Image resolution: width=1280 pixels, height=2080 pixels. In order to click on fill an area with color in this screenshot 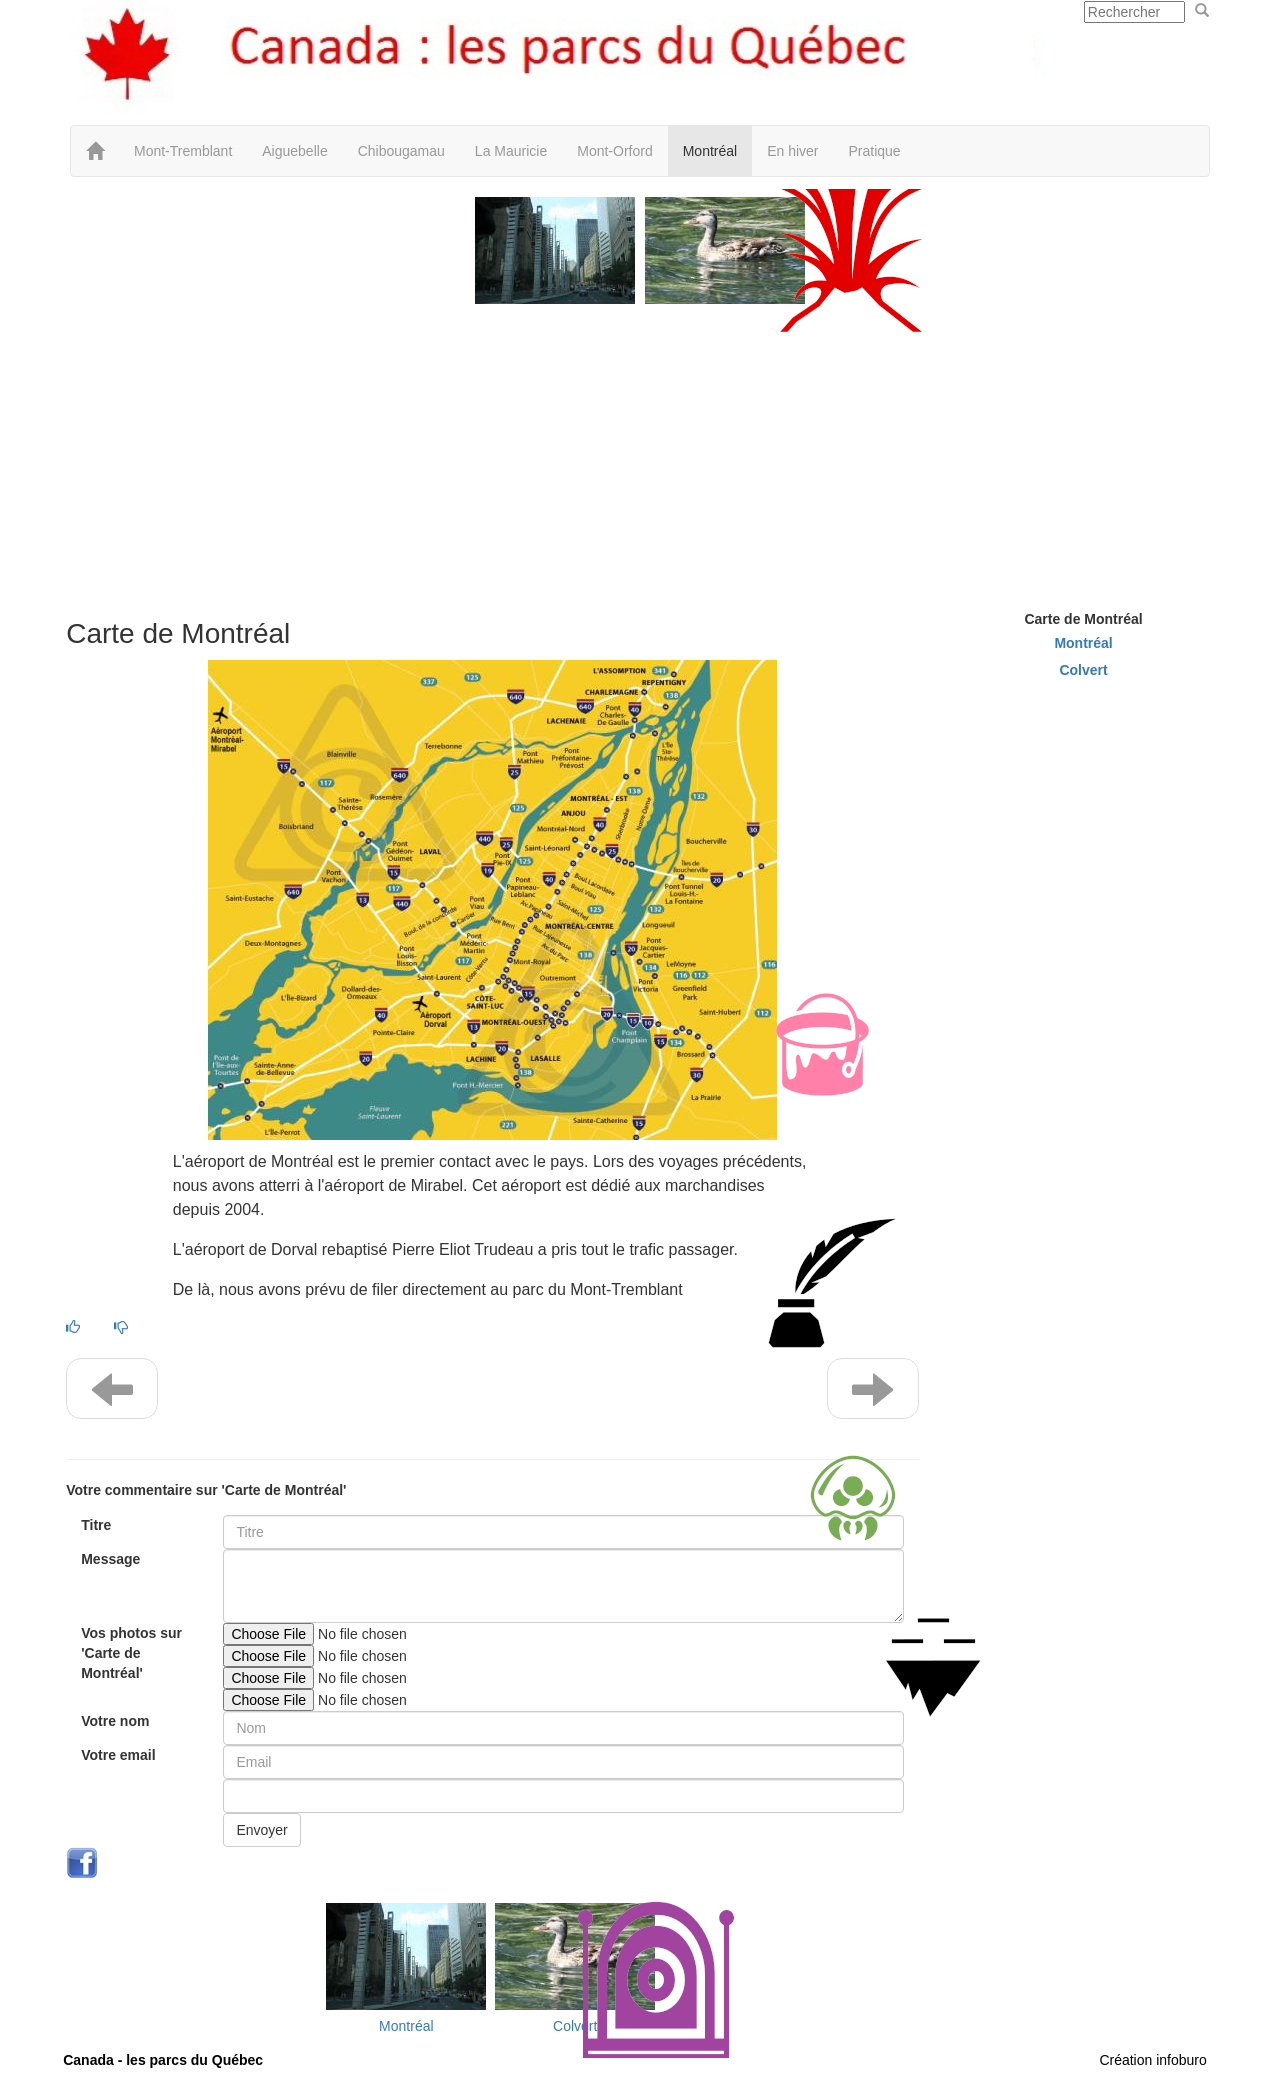, I will do `click(822, 1044)`.